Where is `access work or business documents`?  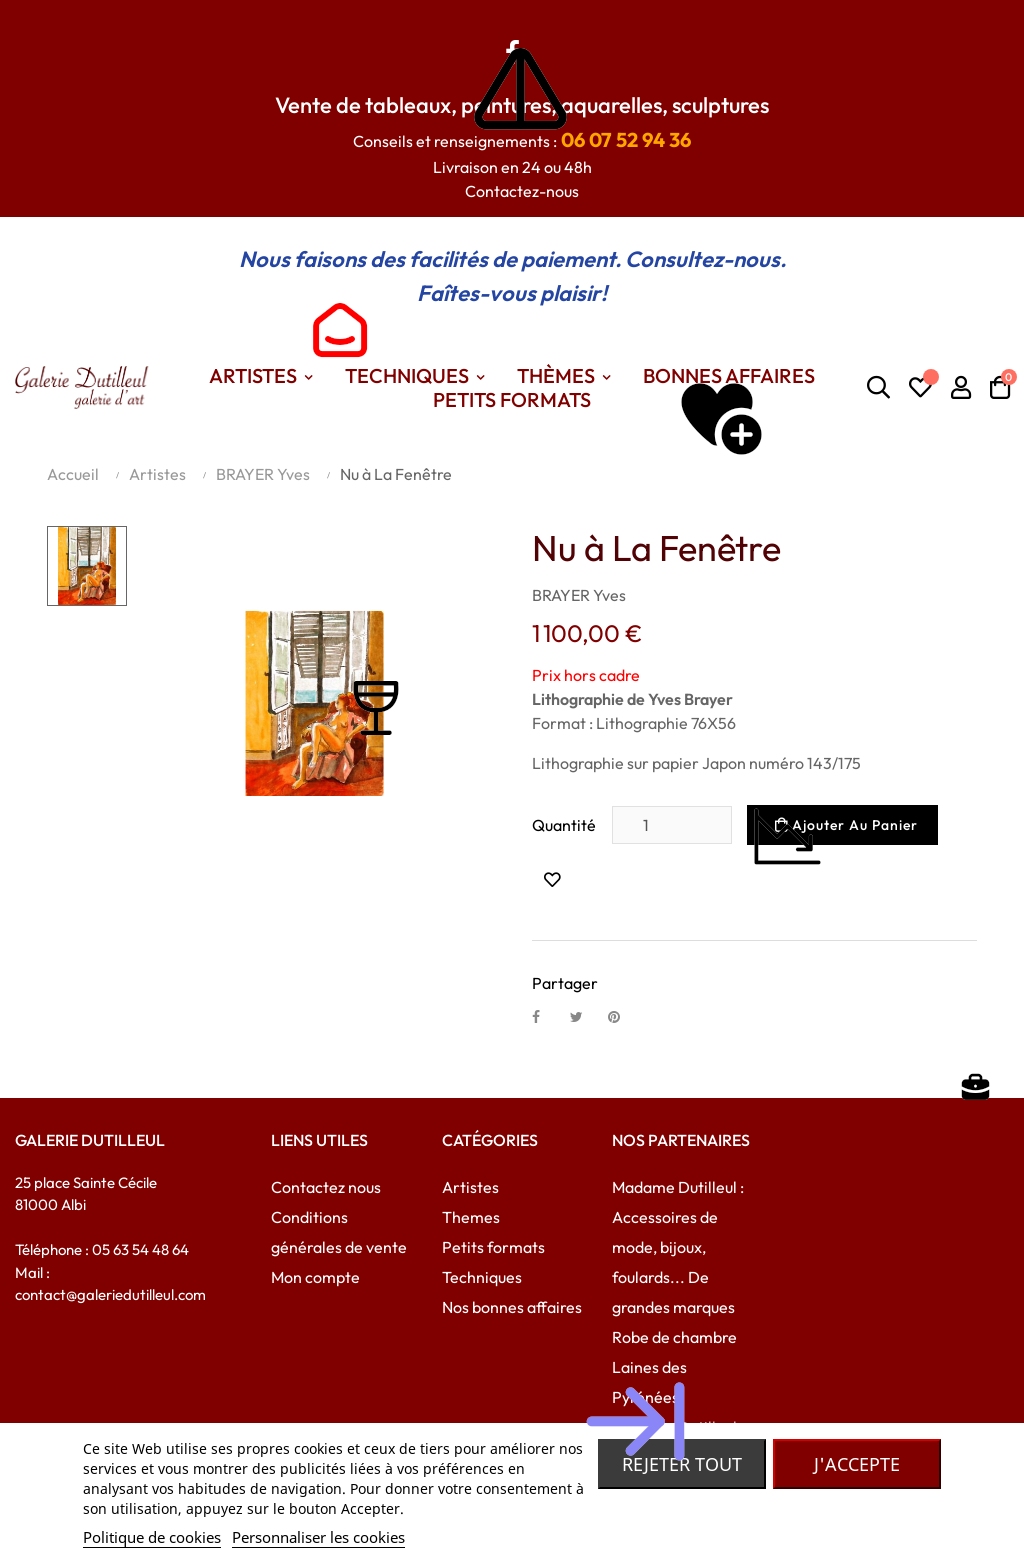
access work or business documents is located at coordinates (975, 1087).